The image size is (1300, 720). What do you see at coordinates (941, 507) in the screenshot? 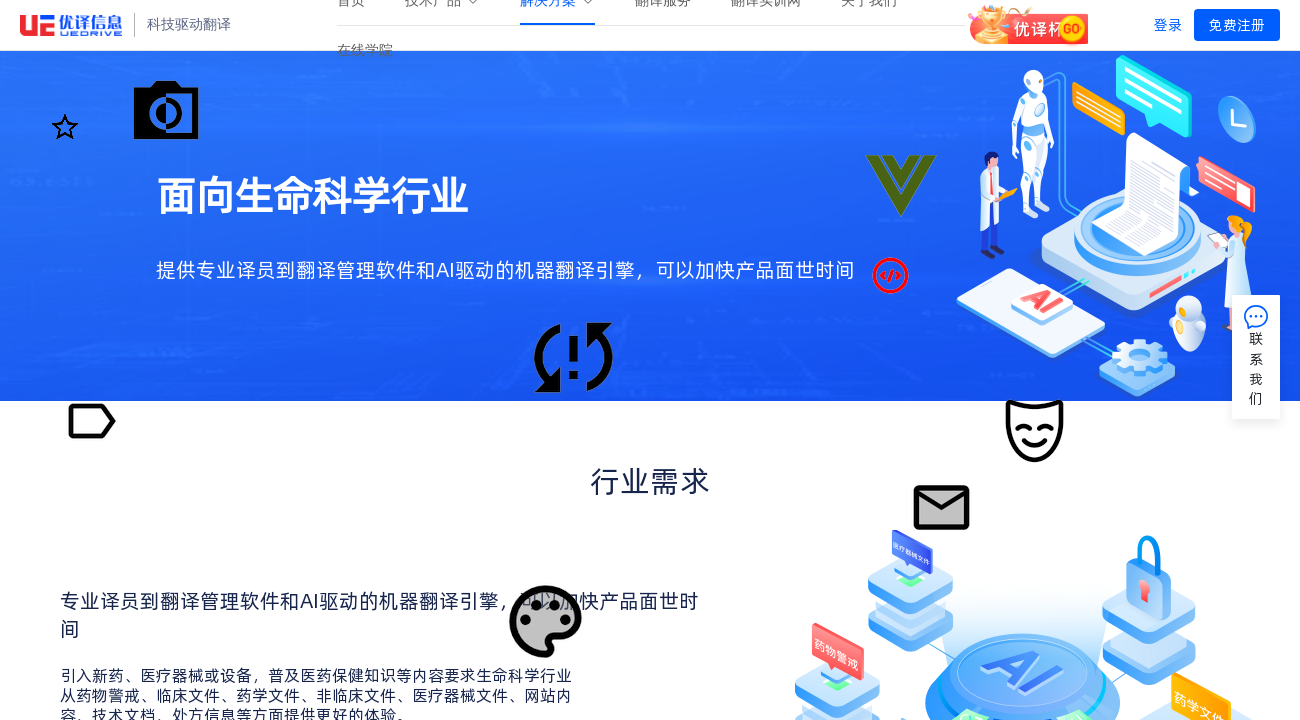
I see `open your email inbox` at bounding box center [941, 507].